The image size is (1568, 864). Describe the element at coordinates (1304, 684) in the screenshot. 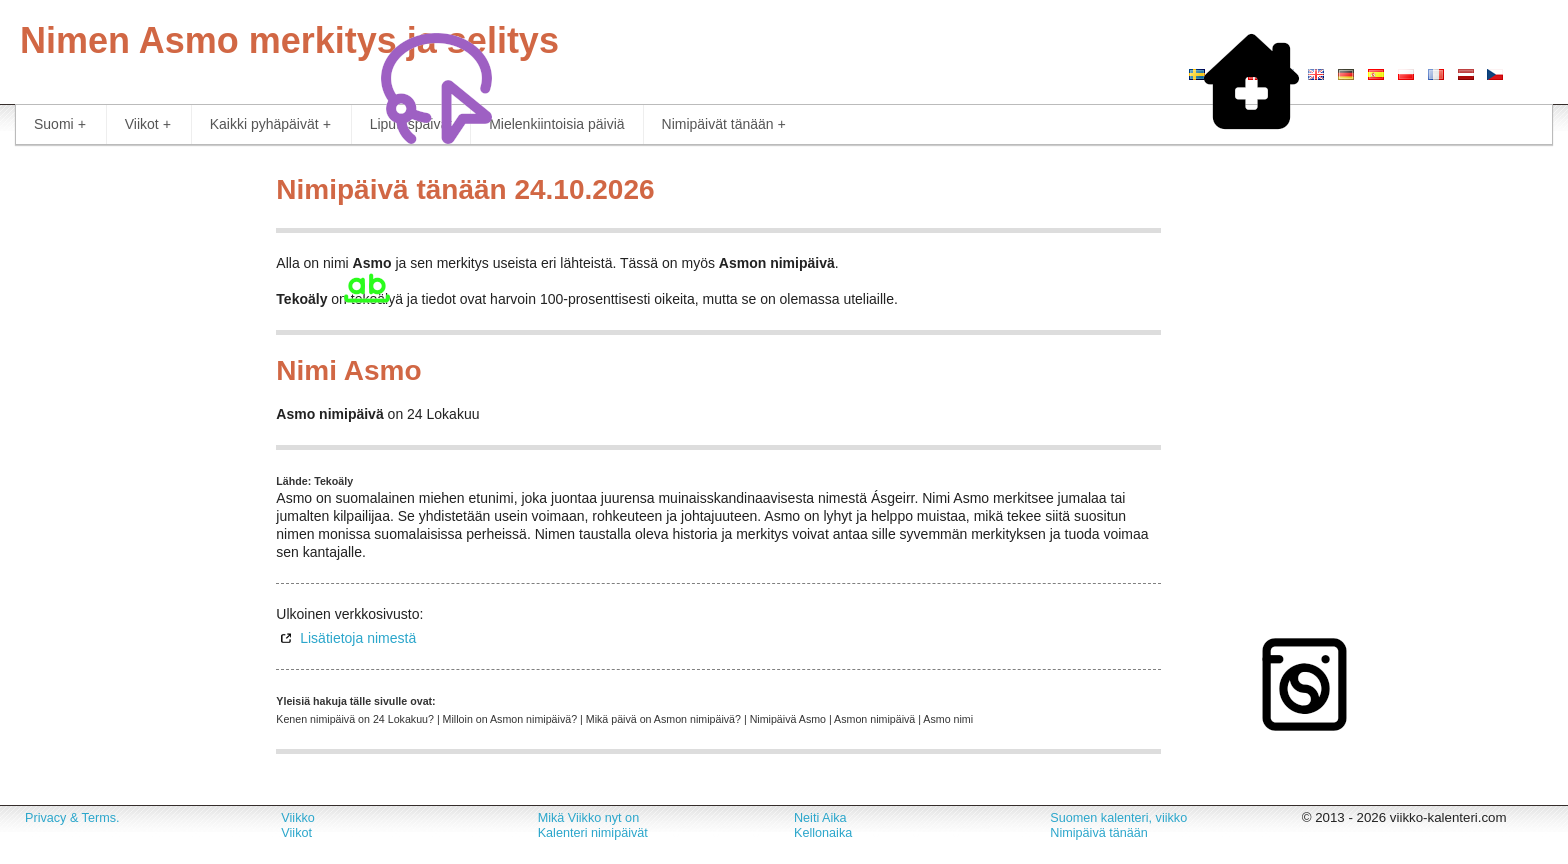

I see `access laundry or appliance settings` at that location.